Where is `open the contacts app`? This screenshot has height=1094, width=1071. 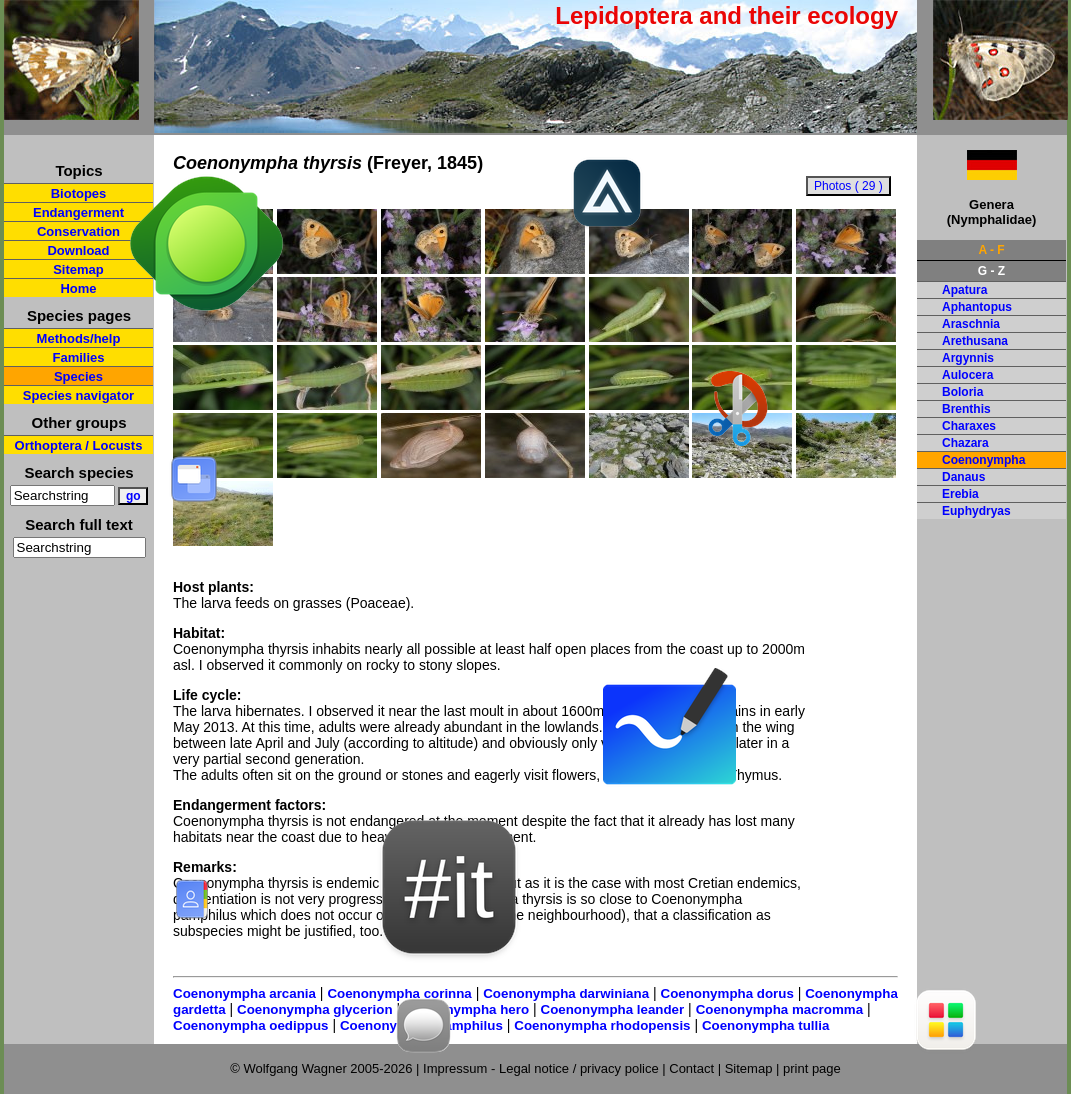 open the contacts app is located at coordinates (192, 899).